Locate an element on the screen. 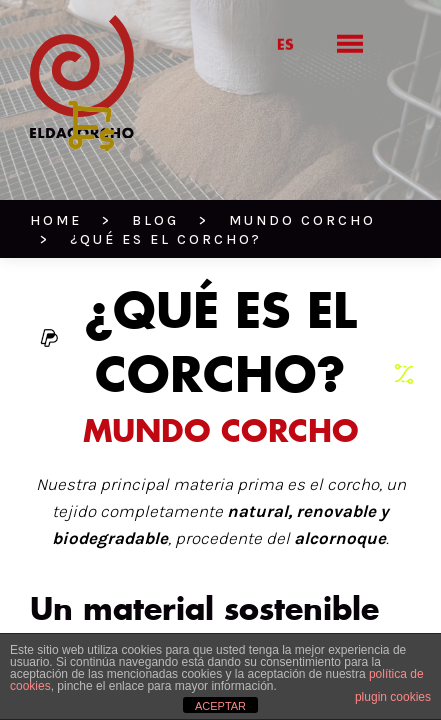  adjust animation easing curve control points is located at coordinates (404, 374).